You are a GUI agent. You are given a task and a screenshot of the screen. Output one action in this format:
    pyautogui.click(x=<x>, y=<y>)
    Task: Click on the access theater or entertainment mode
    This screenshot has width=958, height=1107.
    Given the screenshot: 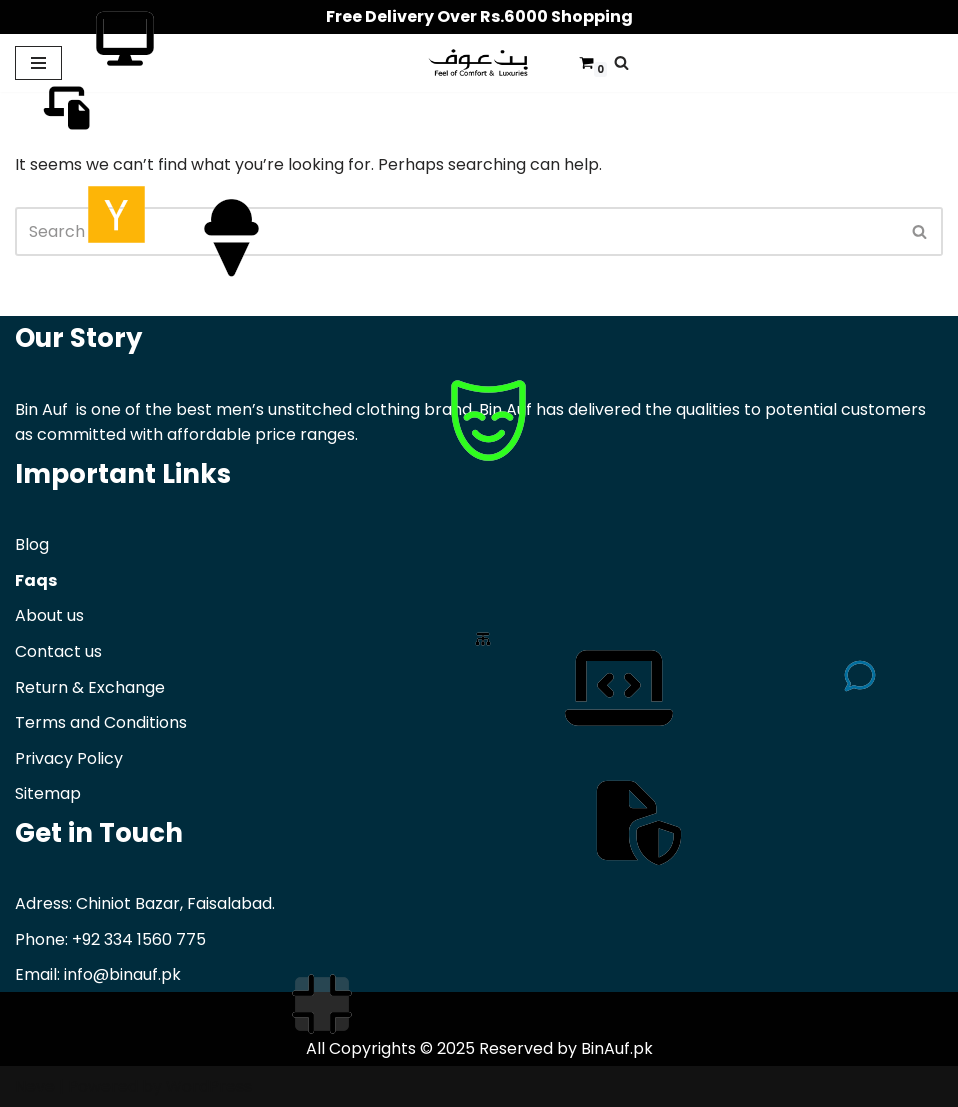 What is the action you would take?
    pyautogui.click(x=488, y=417)
    